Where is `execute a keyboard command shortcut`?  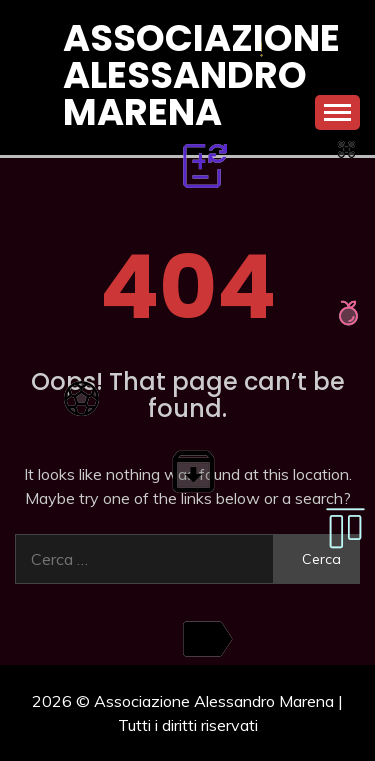
execute a keyboard command shortcut is located at coordinates (346, 149).